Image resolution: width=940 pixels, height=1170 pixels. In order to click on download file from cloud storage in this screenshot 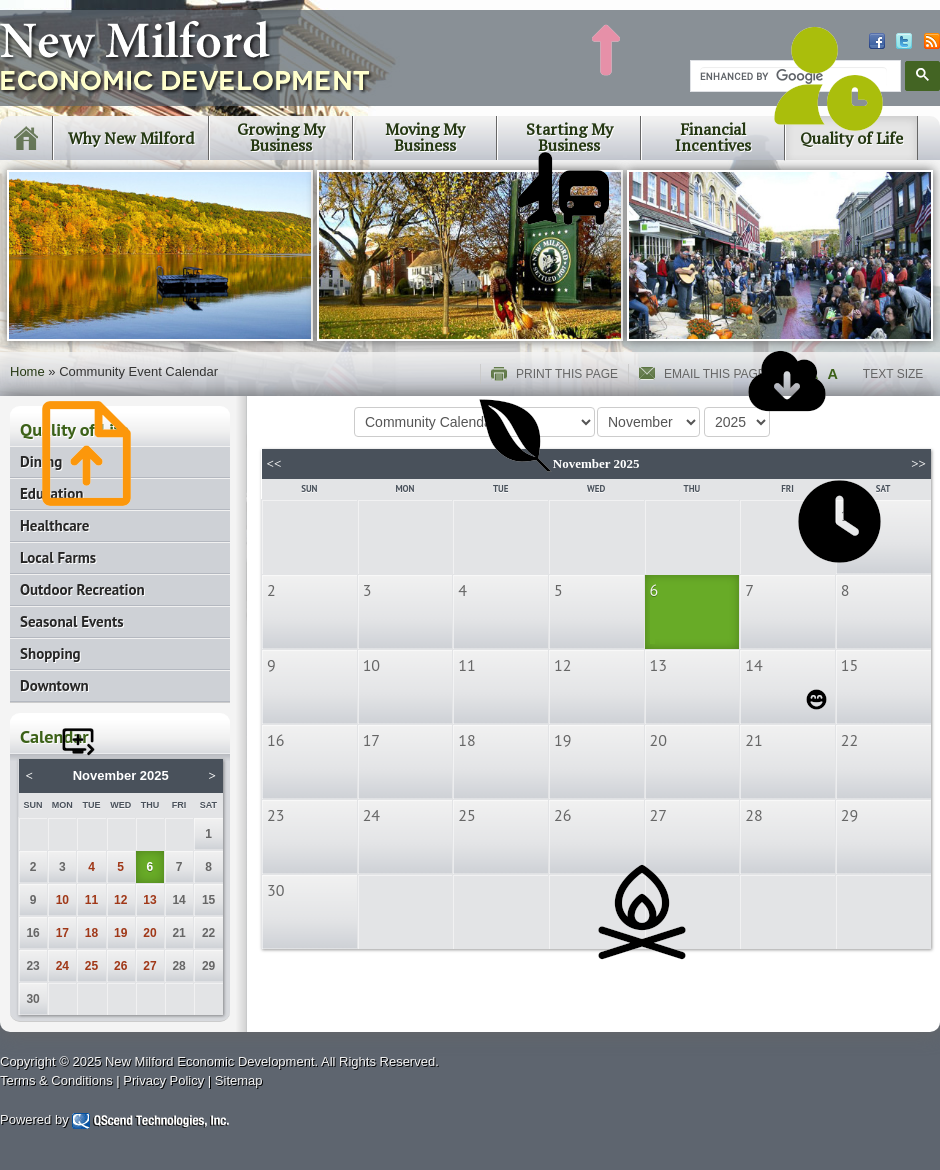, I will do `click(787, 381)`.